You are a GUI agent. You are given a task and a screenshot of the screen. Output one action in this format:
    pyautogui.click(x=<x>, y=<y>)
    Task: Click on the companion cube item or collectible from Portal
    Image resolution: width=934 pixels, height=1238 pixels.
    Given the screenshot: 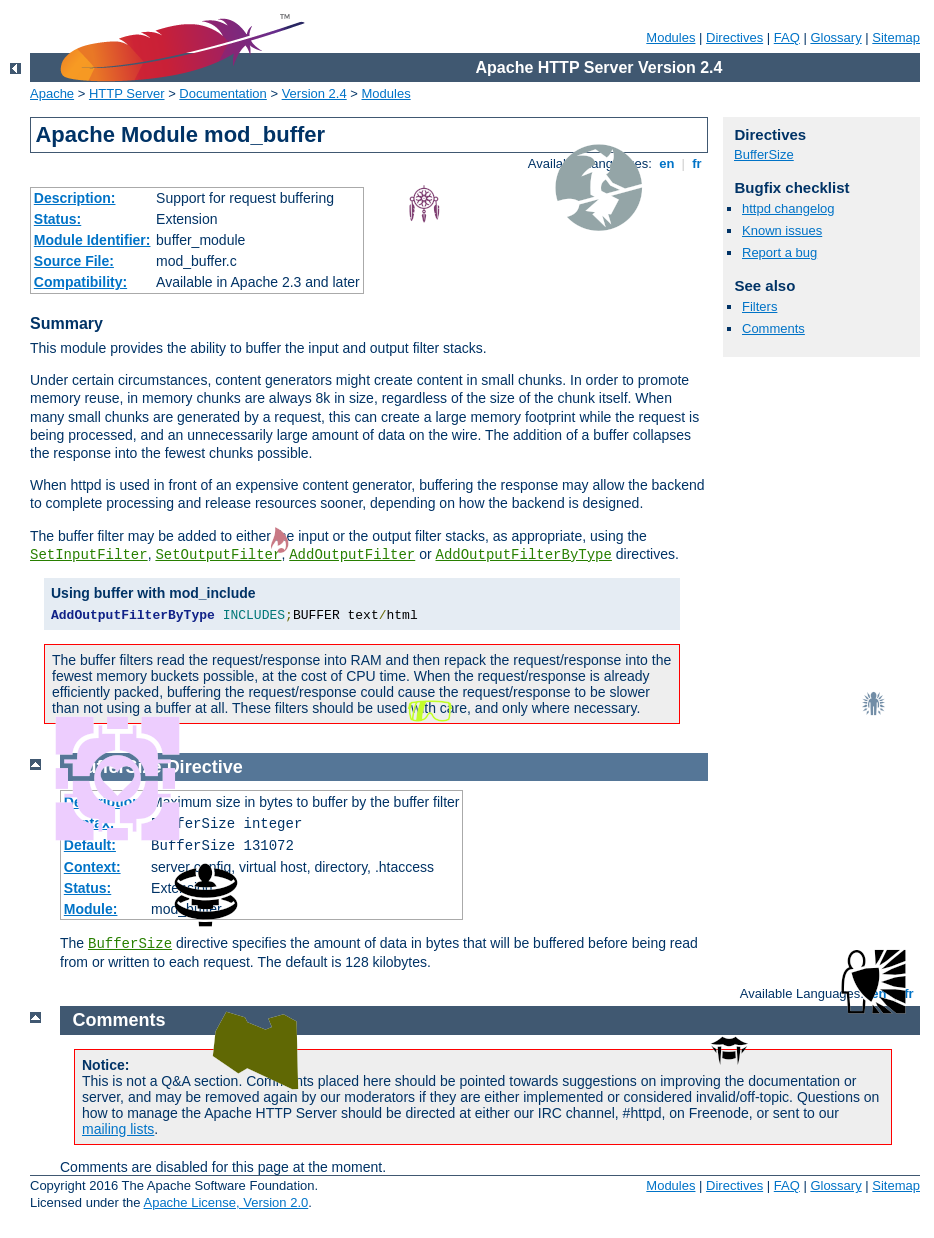 What is the action you would take?
    pyautogui.click(x=117, y=778)
    